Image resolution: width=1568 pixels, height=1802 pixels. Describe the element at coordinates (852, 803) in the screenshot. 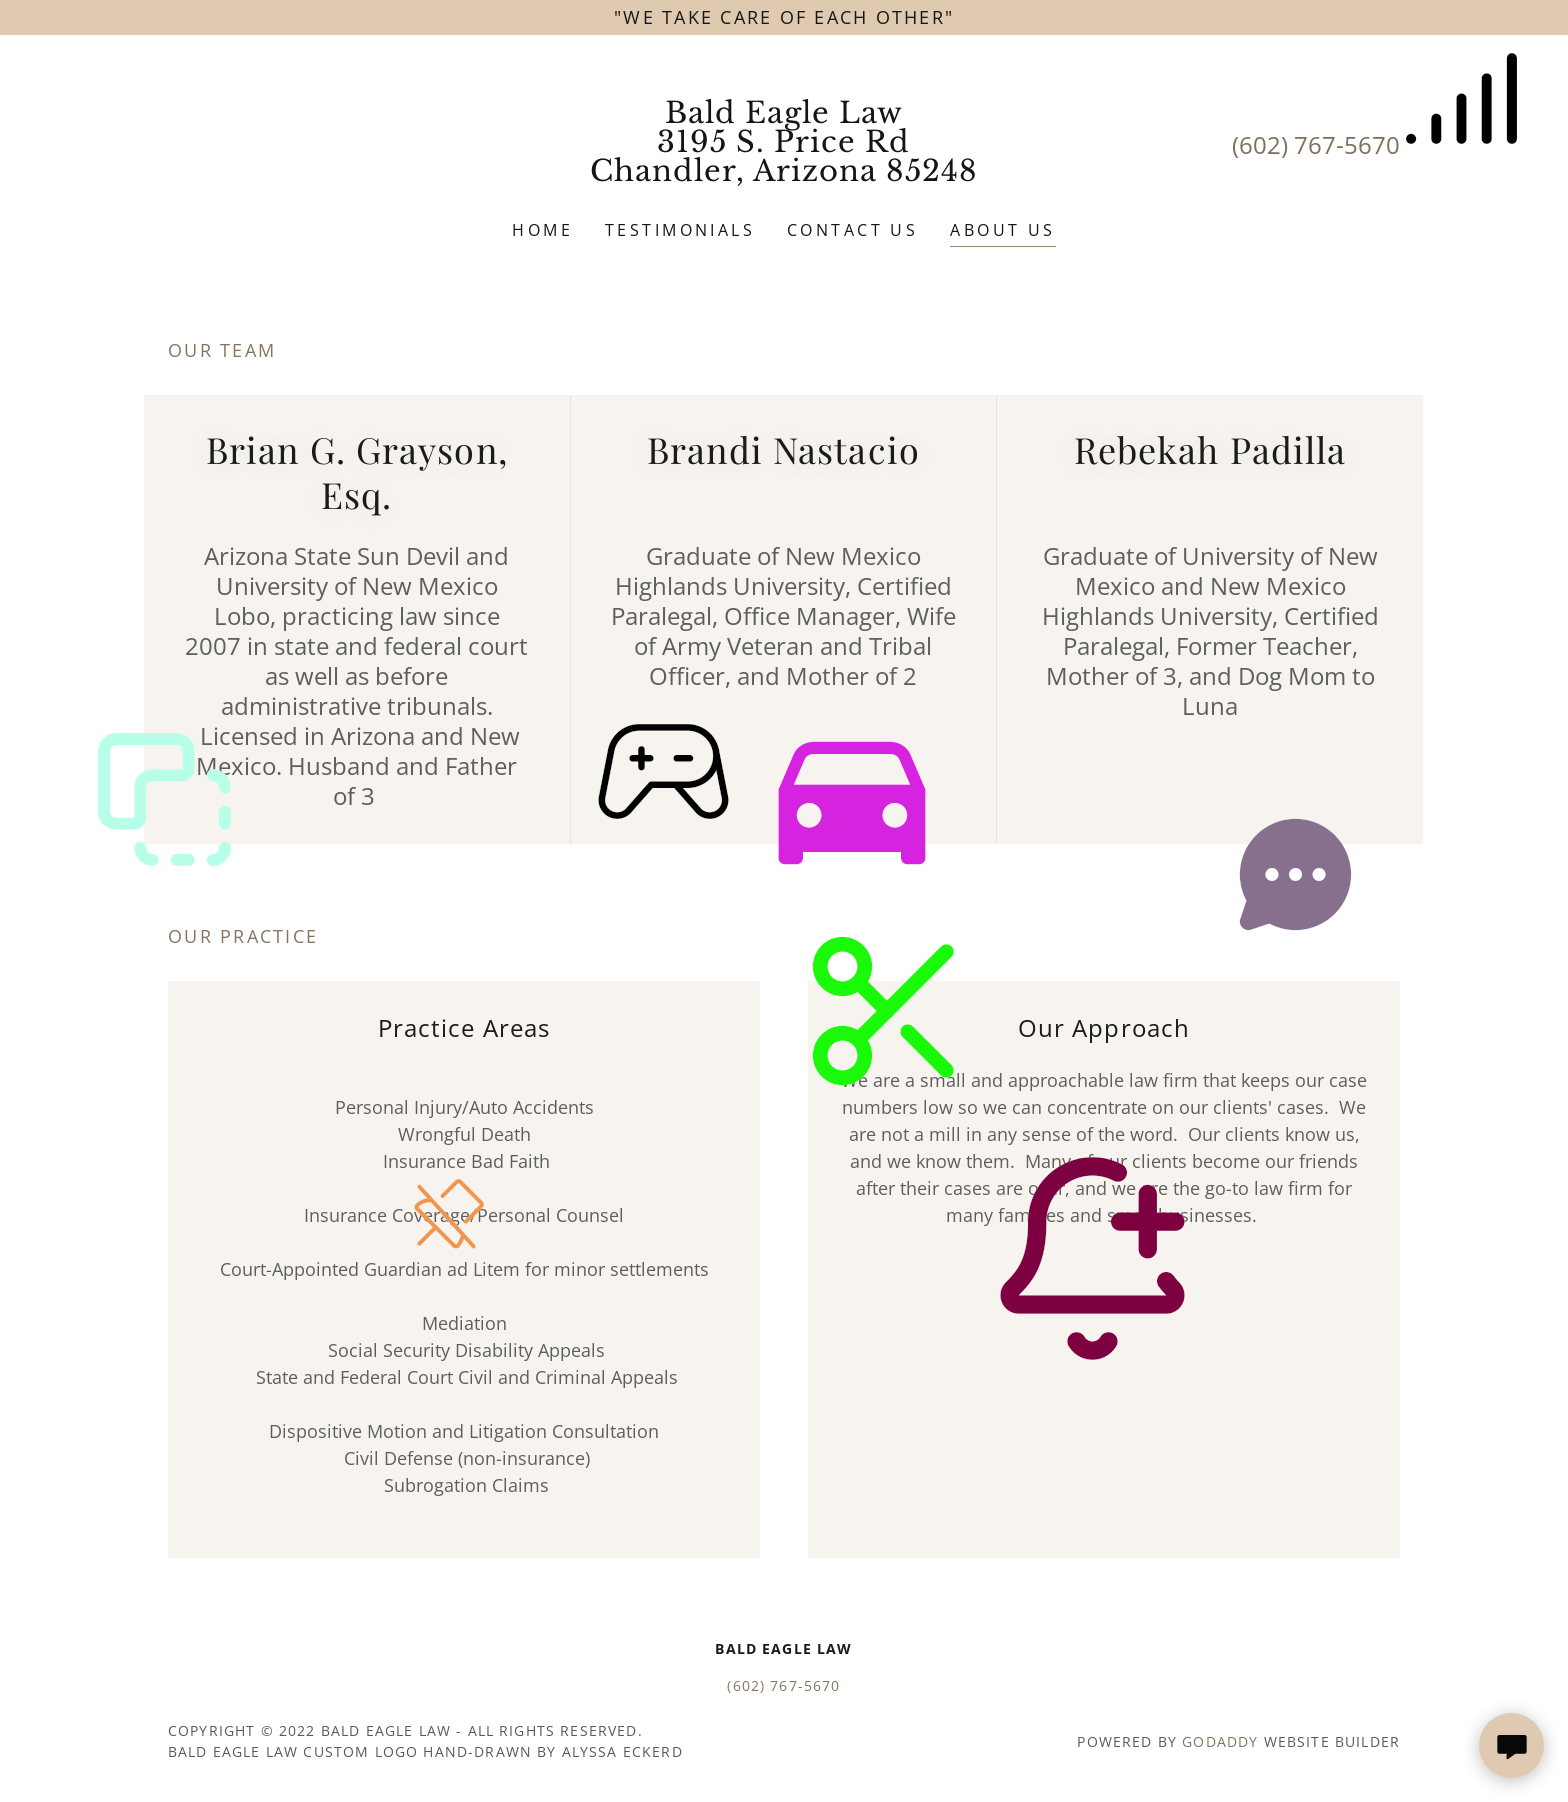

I see `access vehicle or car-related settings` at that location.